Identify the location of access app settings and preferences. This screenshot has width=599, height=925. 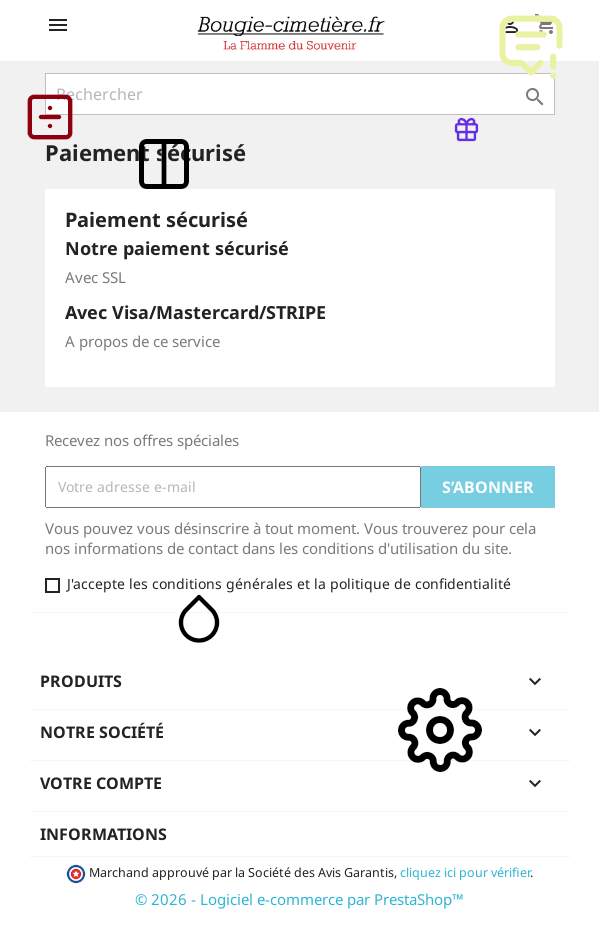
(440, 730).